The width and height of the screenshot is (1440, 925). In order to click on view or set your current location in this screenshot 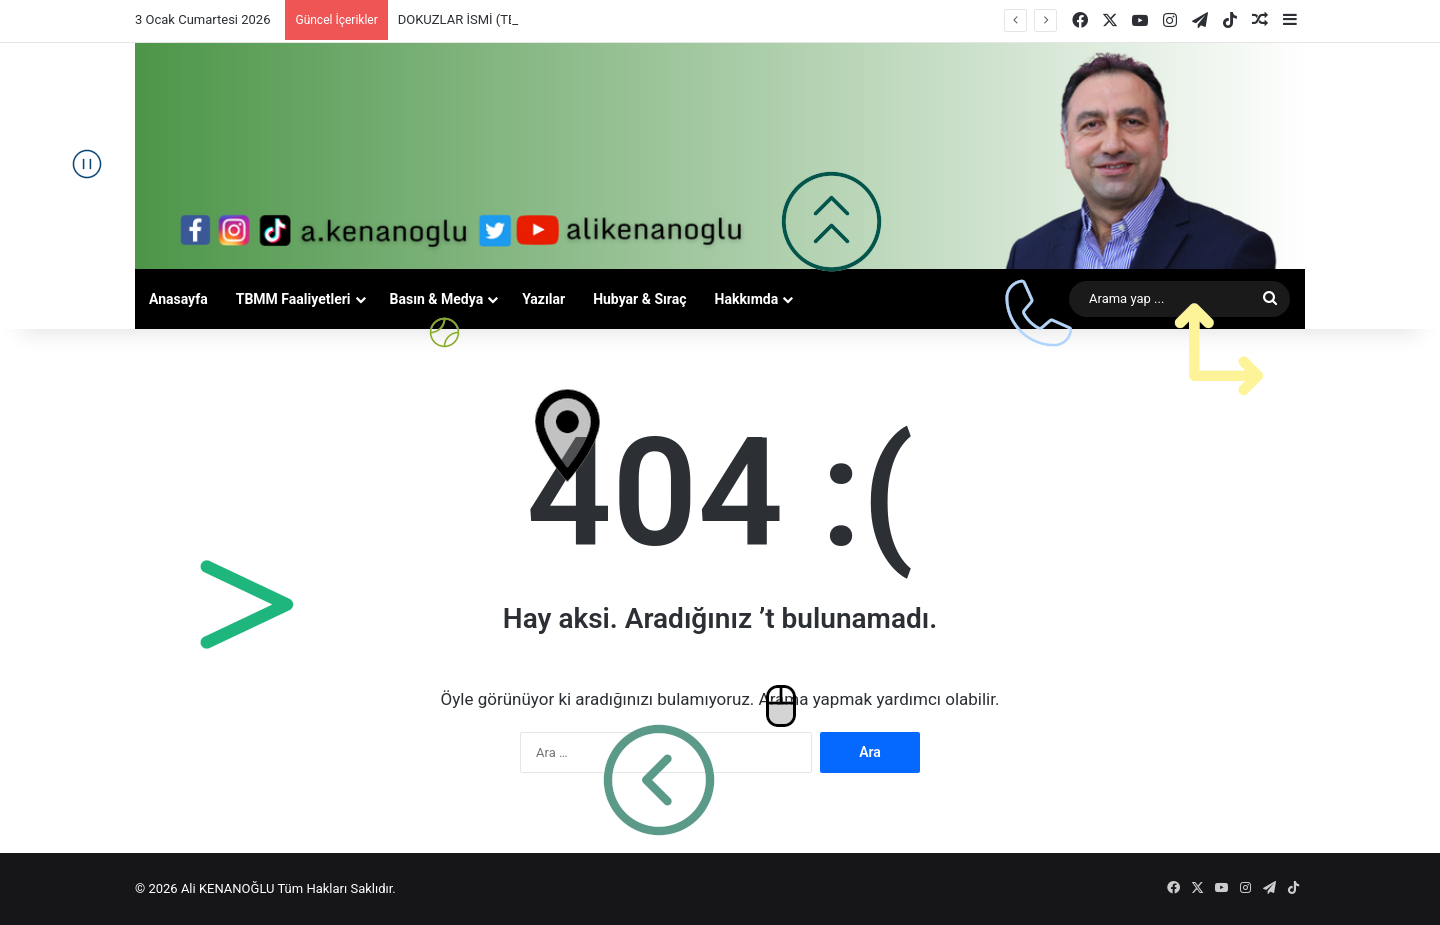, I will do `click(567, 435)`.